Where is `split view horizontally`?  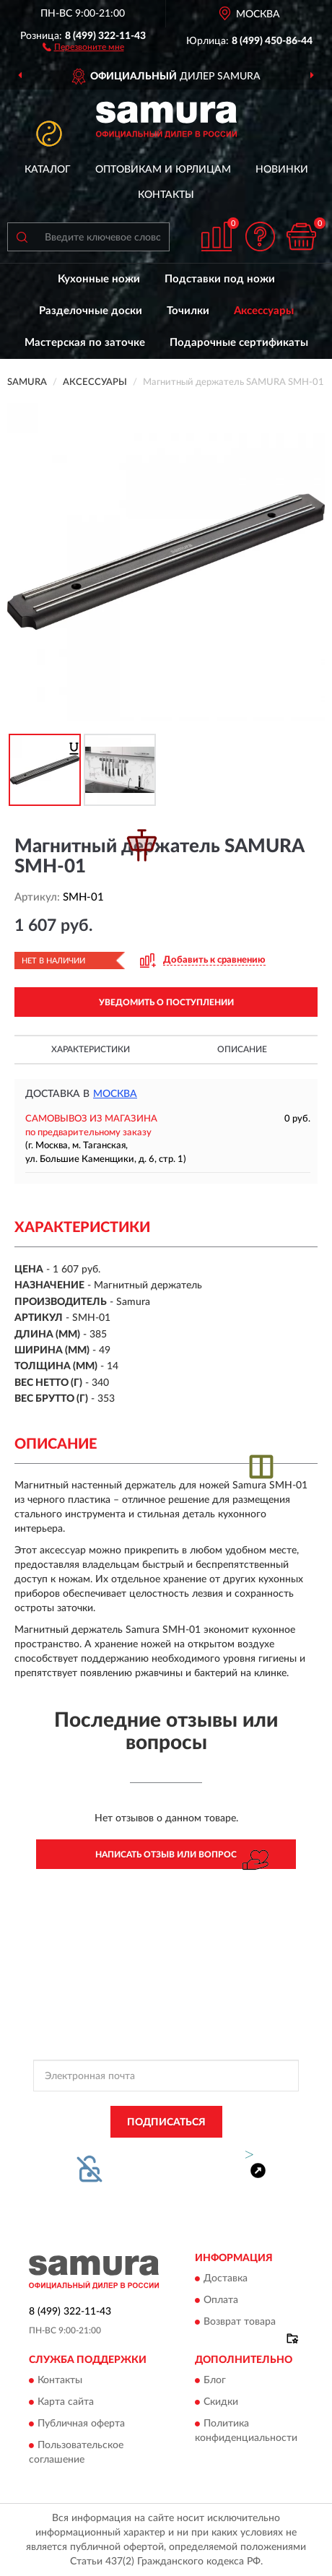 split view horizontally is located at coordinates (261, 1467).